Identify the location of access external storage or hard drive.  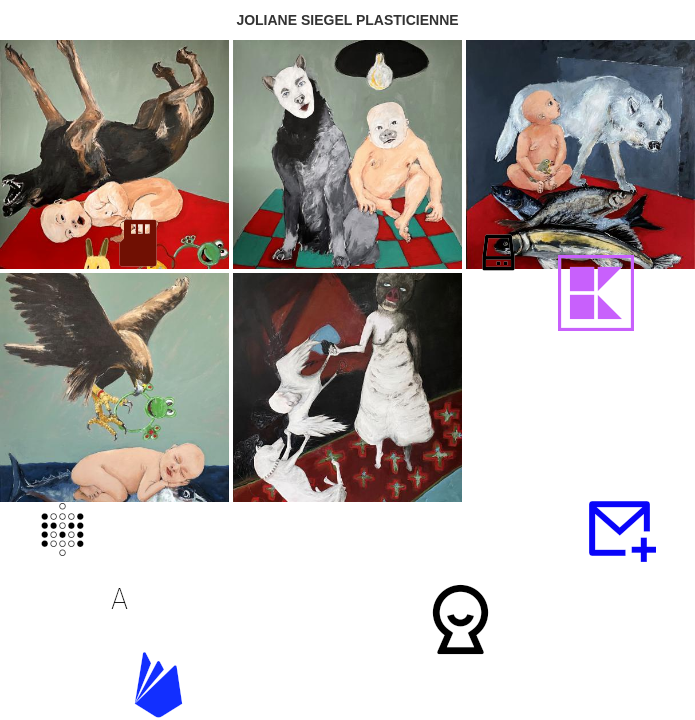
(498, 252).